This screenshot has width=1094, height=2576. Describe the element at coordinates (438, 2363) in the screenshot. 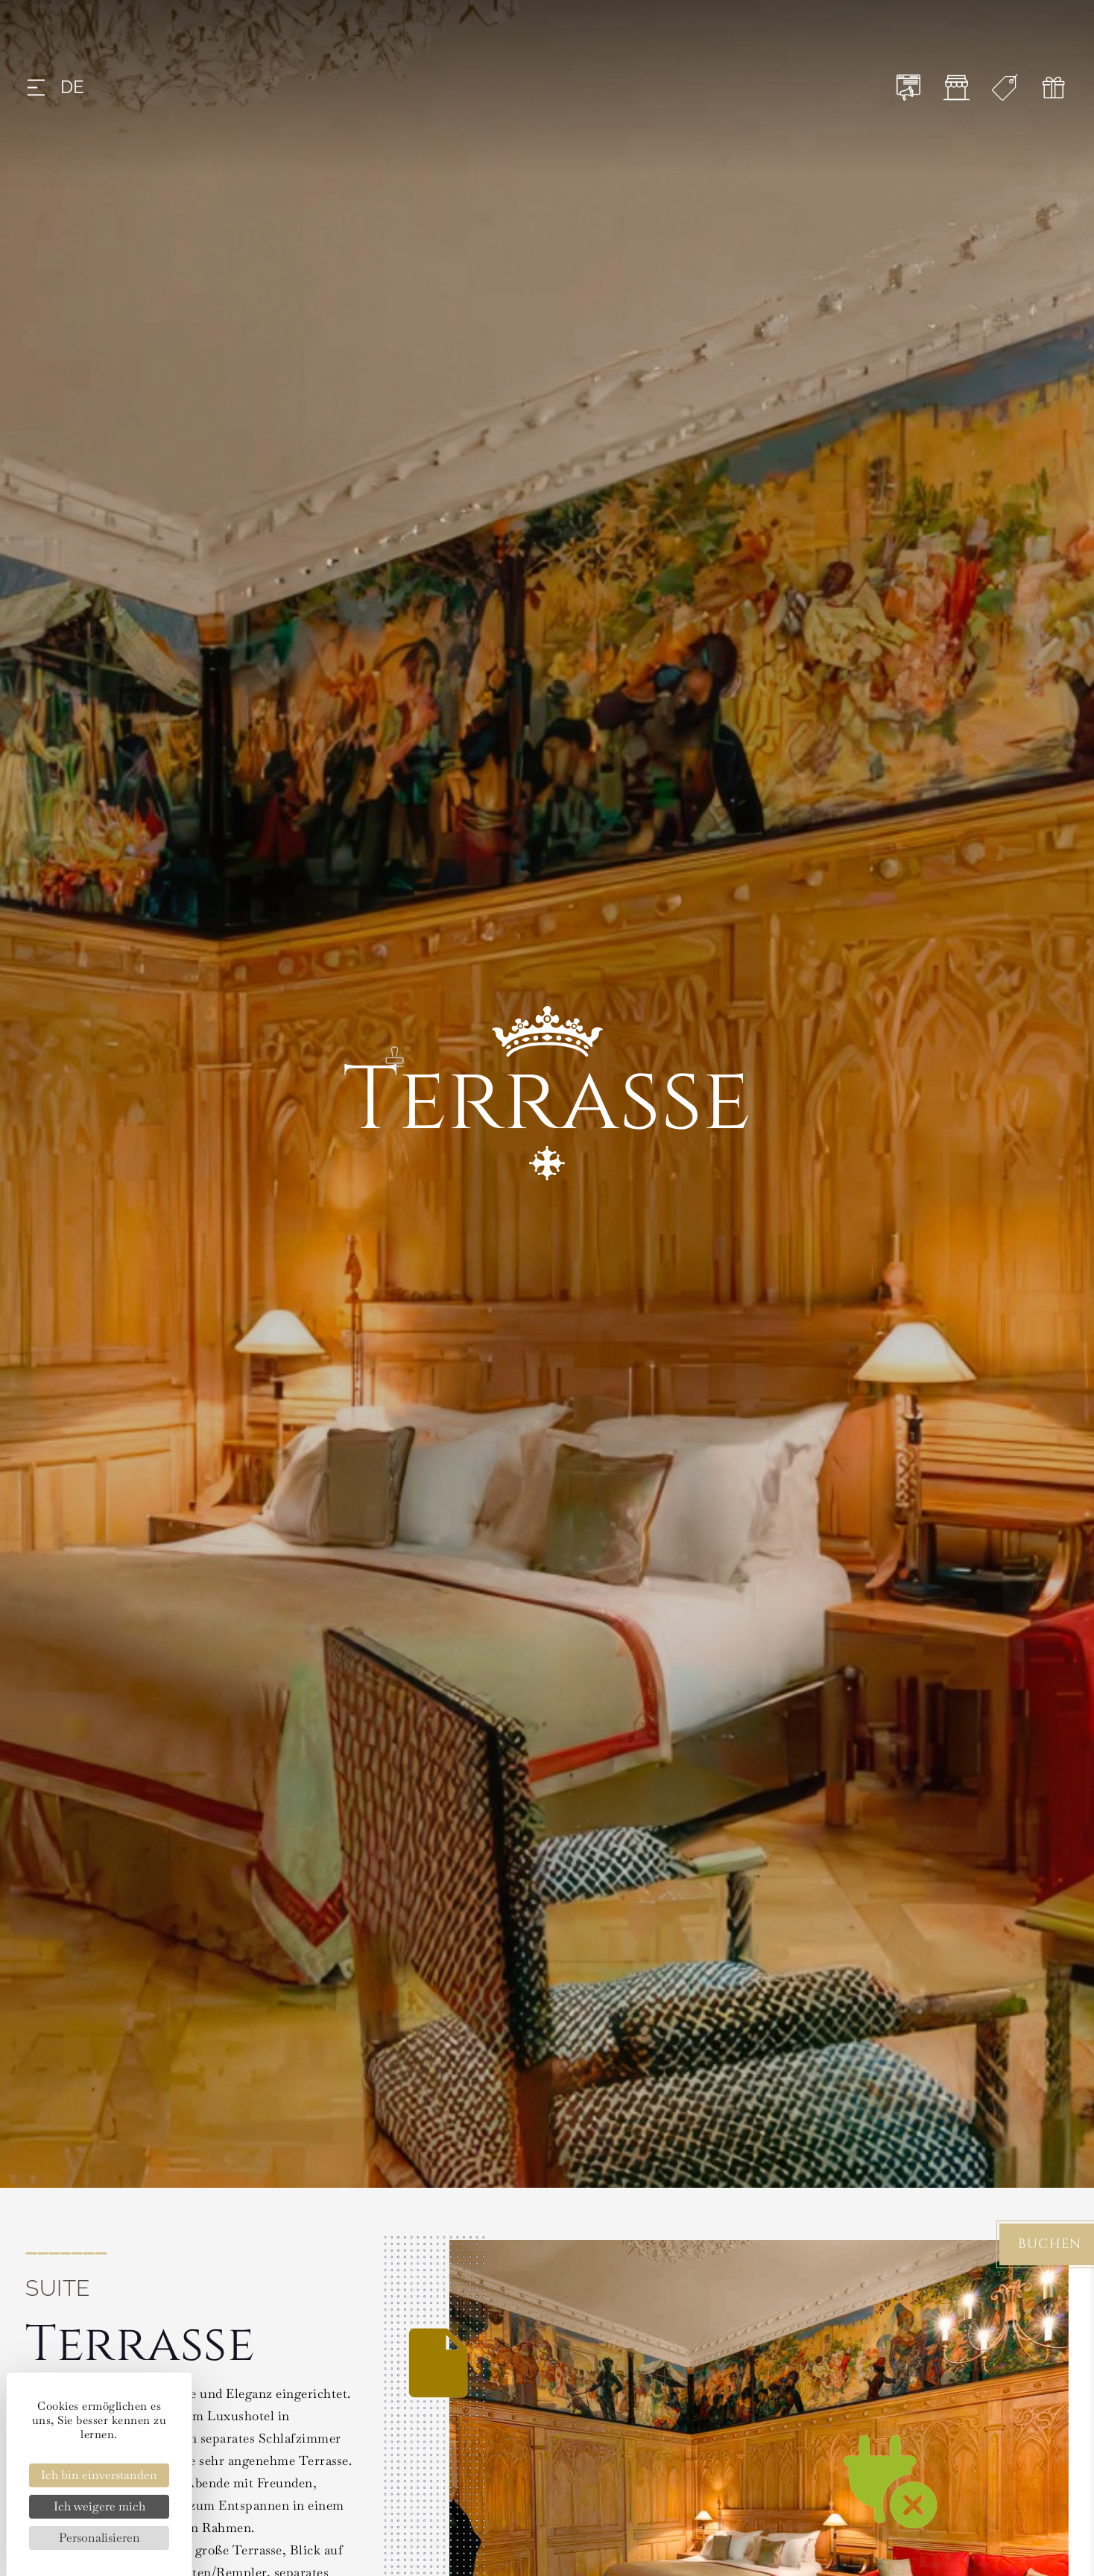

I see `view or open a file` at that location.